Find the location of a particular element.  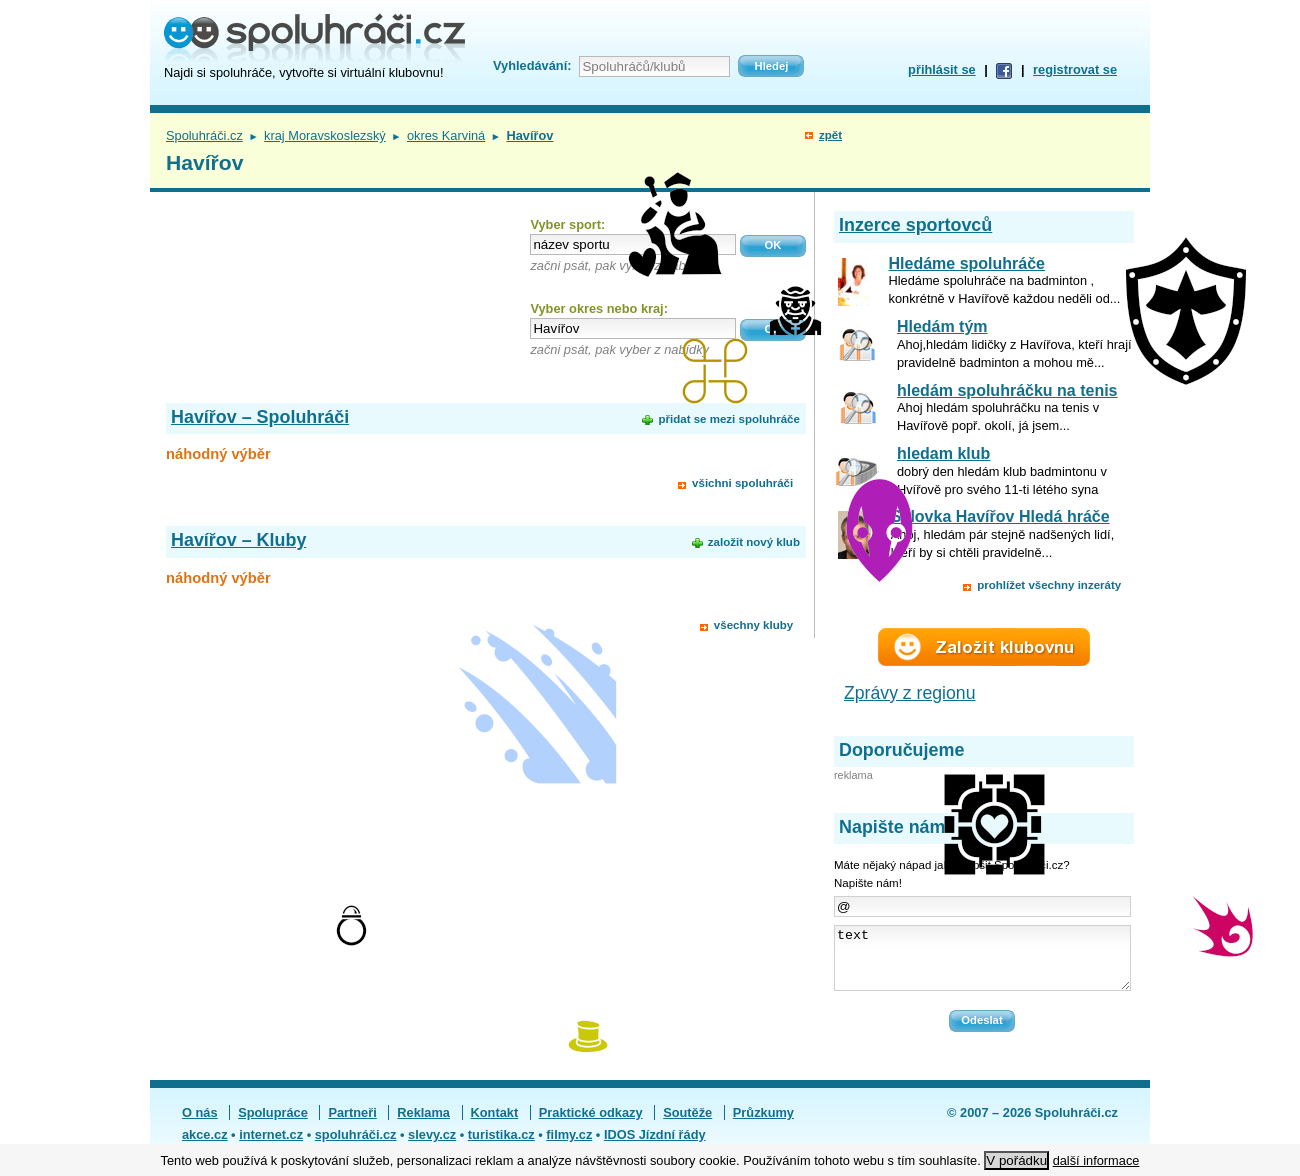

command key modifier (mac keyboard shortcut) is located at coordinates (715, 371).